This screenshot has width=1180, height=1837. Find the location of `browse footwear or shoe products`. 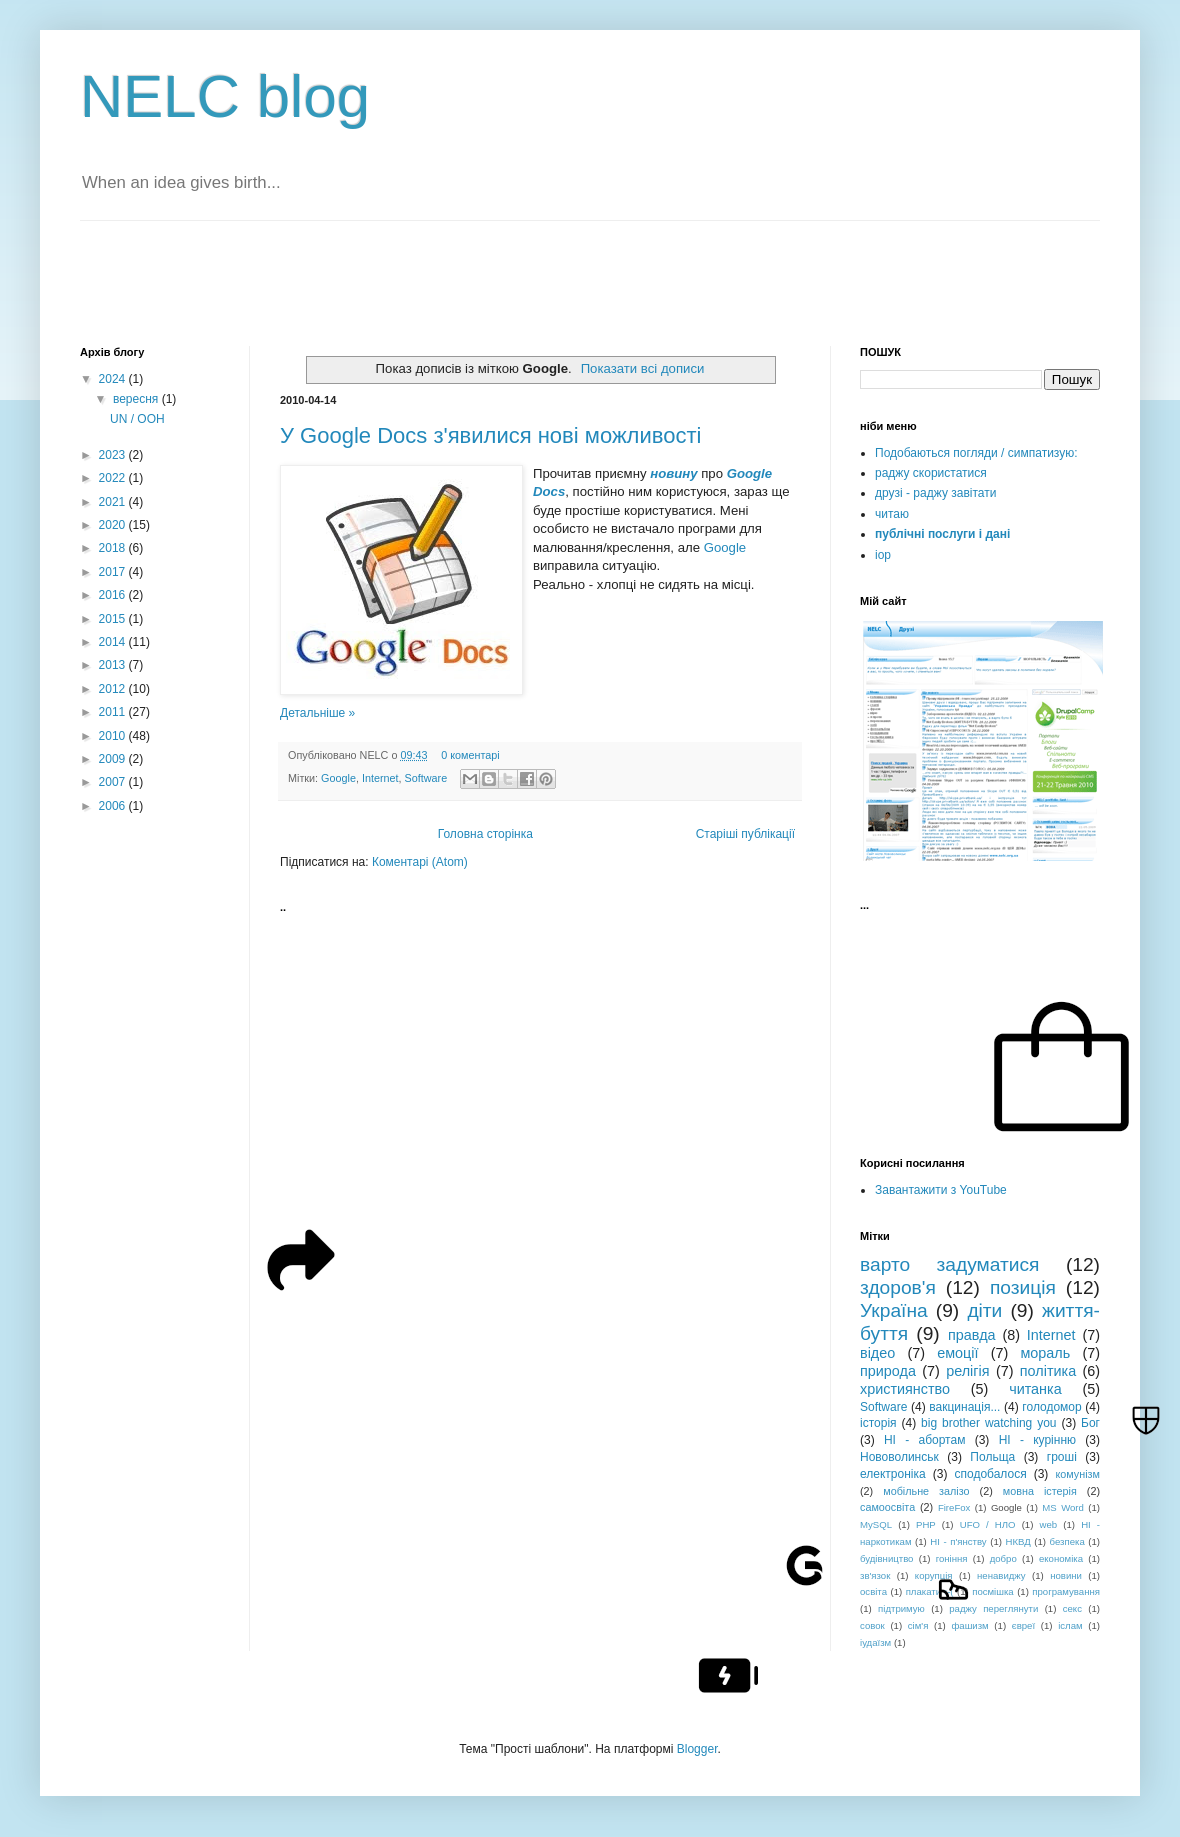

browse footwear or shoe products is located at coordinates (953, 1589).